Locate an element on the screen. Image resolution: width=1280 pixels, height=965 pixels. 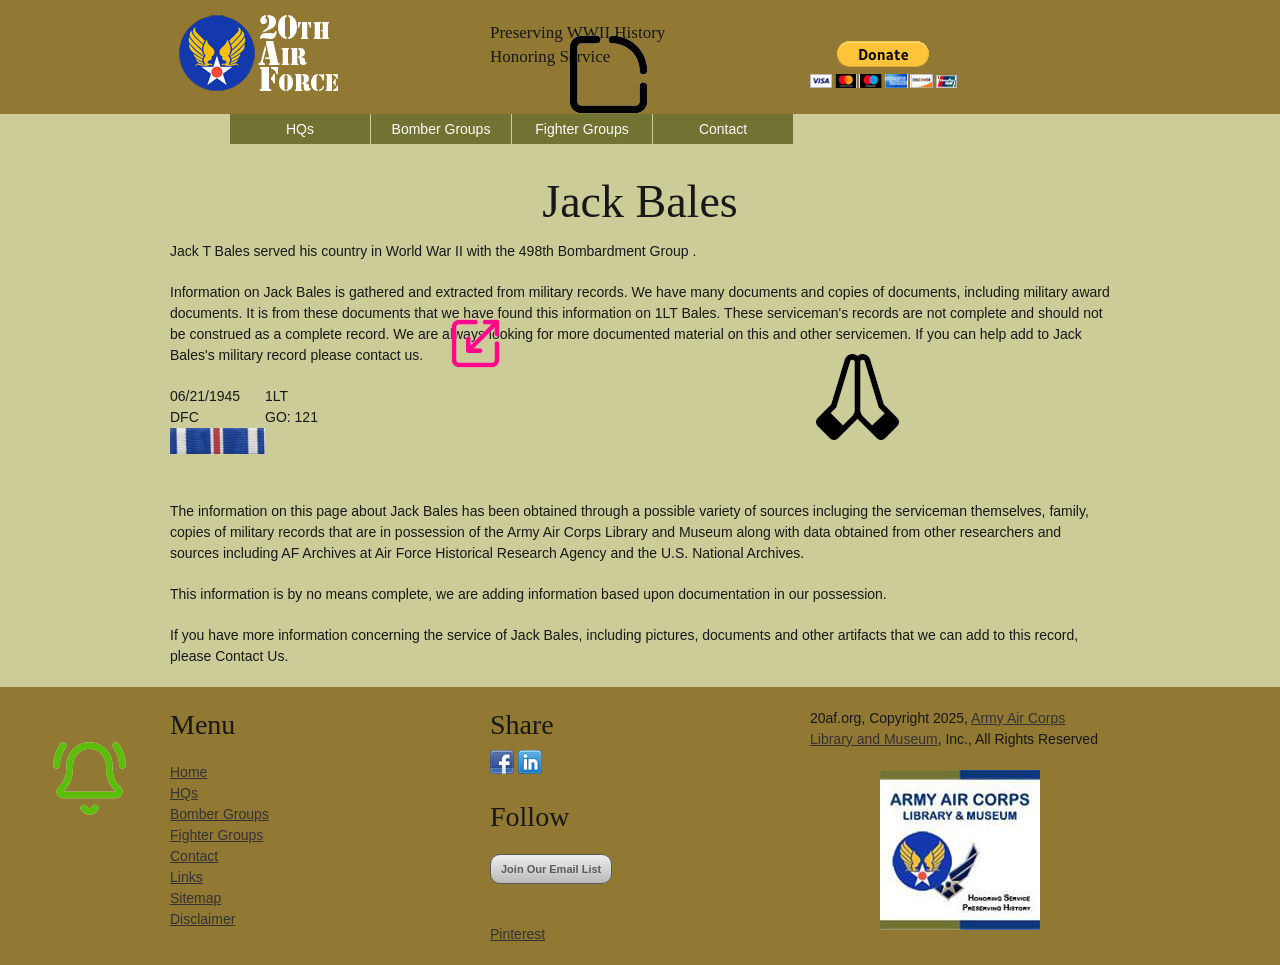
express gratitude or thanks is located at coordinates (857, 398).